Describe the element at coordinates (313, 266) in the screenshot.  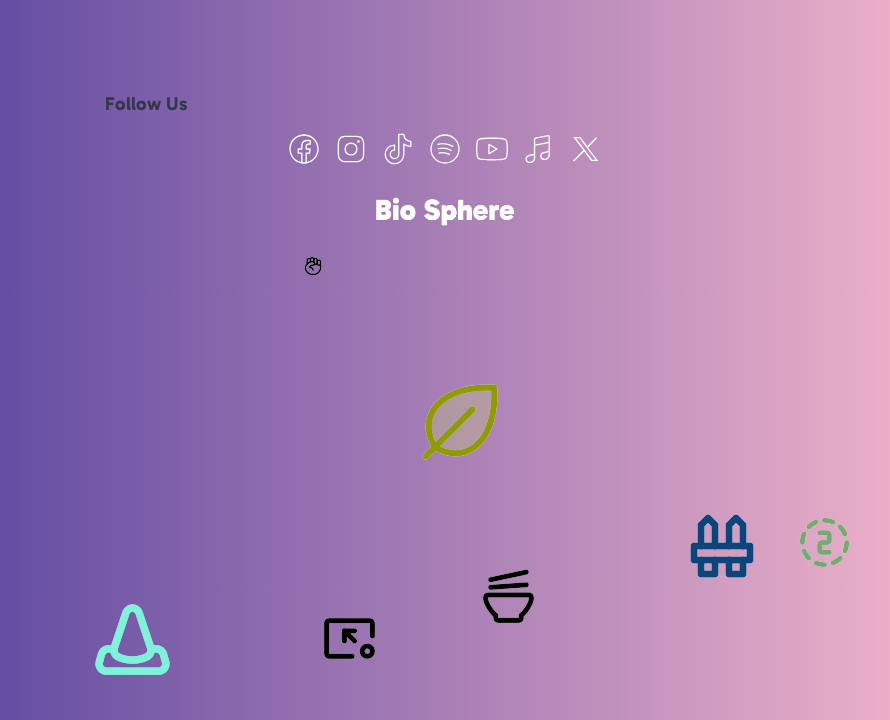
I see `indicate solidarity or support` at that location.